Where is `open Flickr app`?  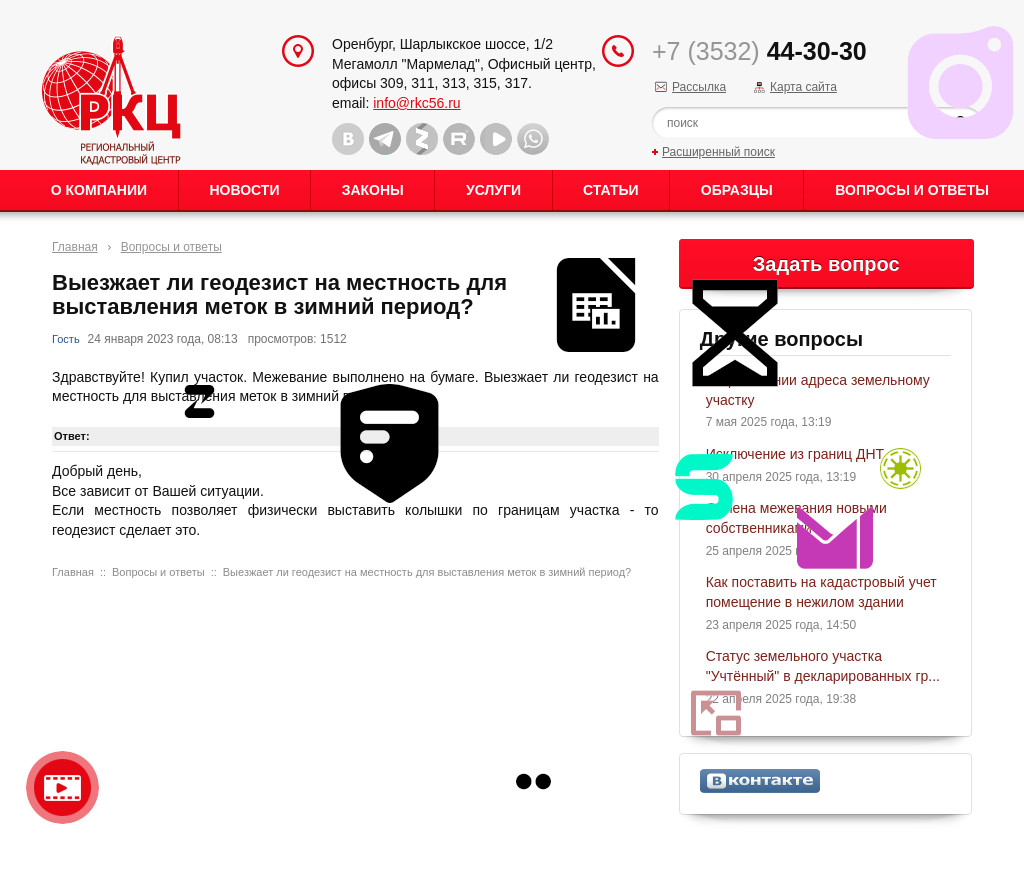 open Flickr app is located at coordinates (533, 781).